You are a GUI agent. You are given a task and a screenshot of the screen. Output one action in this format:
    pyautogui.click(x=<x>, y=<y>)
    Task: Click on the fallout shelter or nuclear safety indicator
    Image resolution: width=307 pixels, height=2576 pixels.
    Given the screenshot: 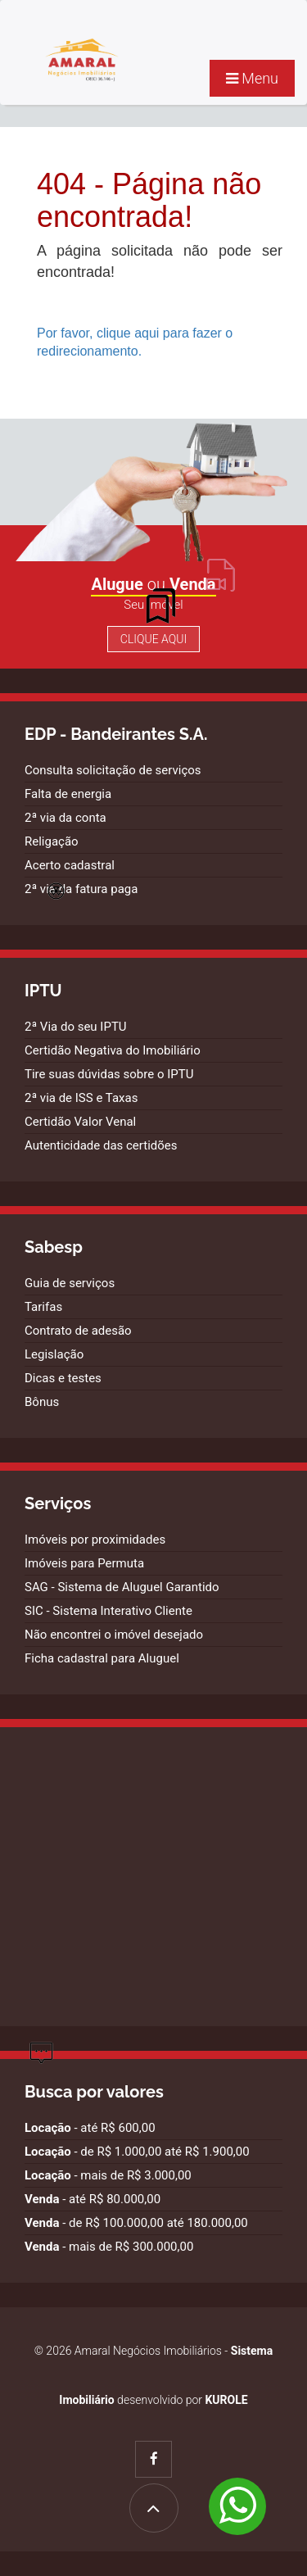 What is the action you would take?
    pyautogui.click(x=56, y=891)
    